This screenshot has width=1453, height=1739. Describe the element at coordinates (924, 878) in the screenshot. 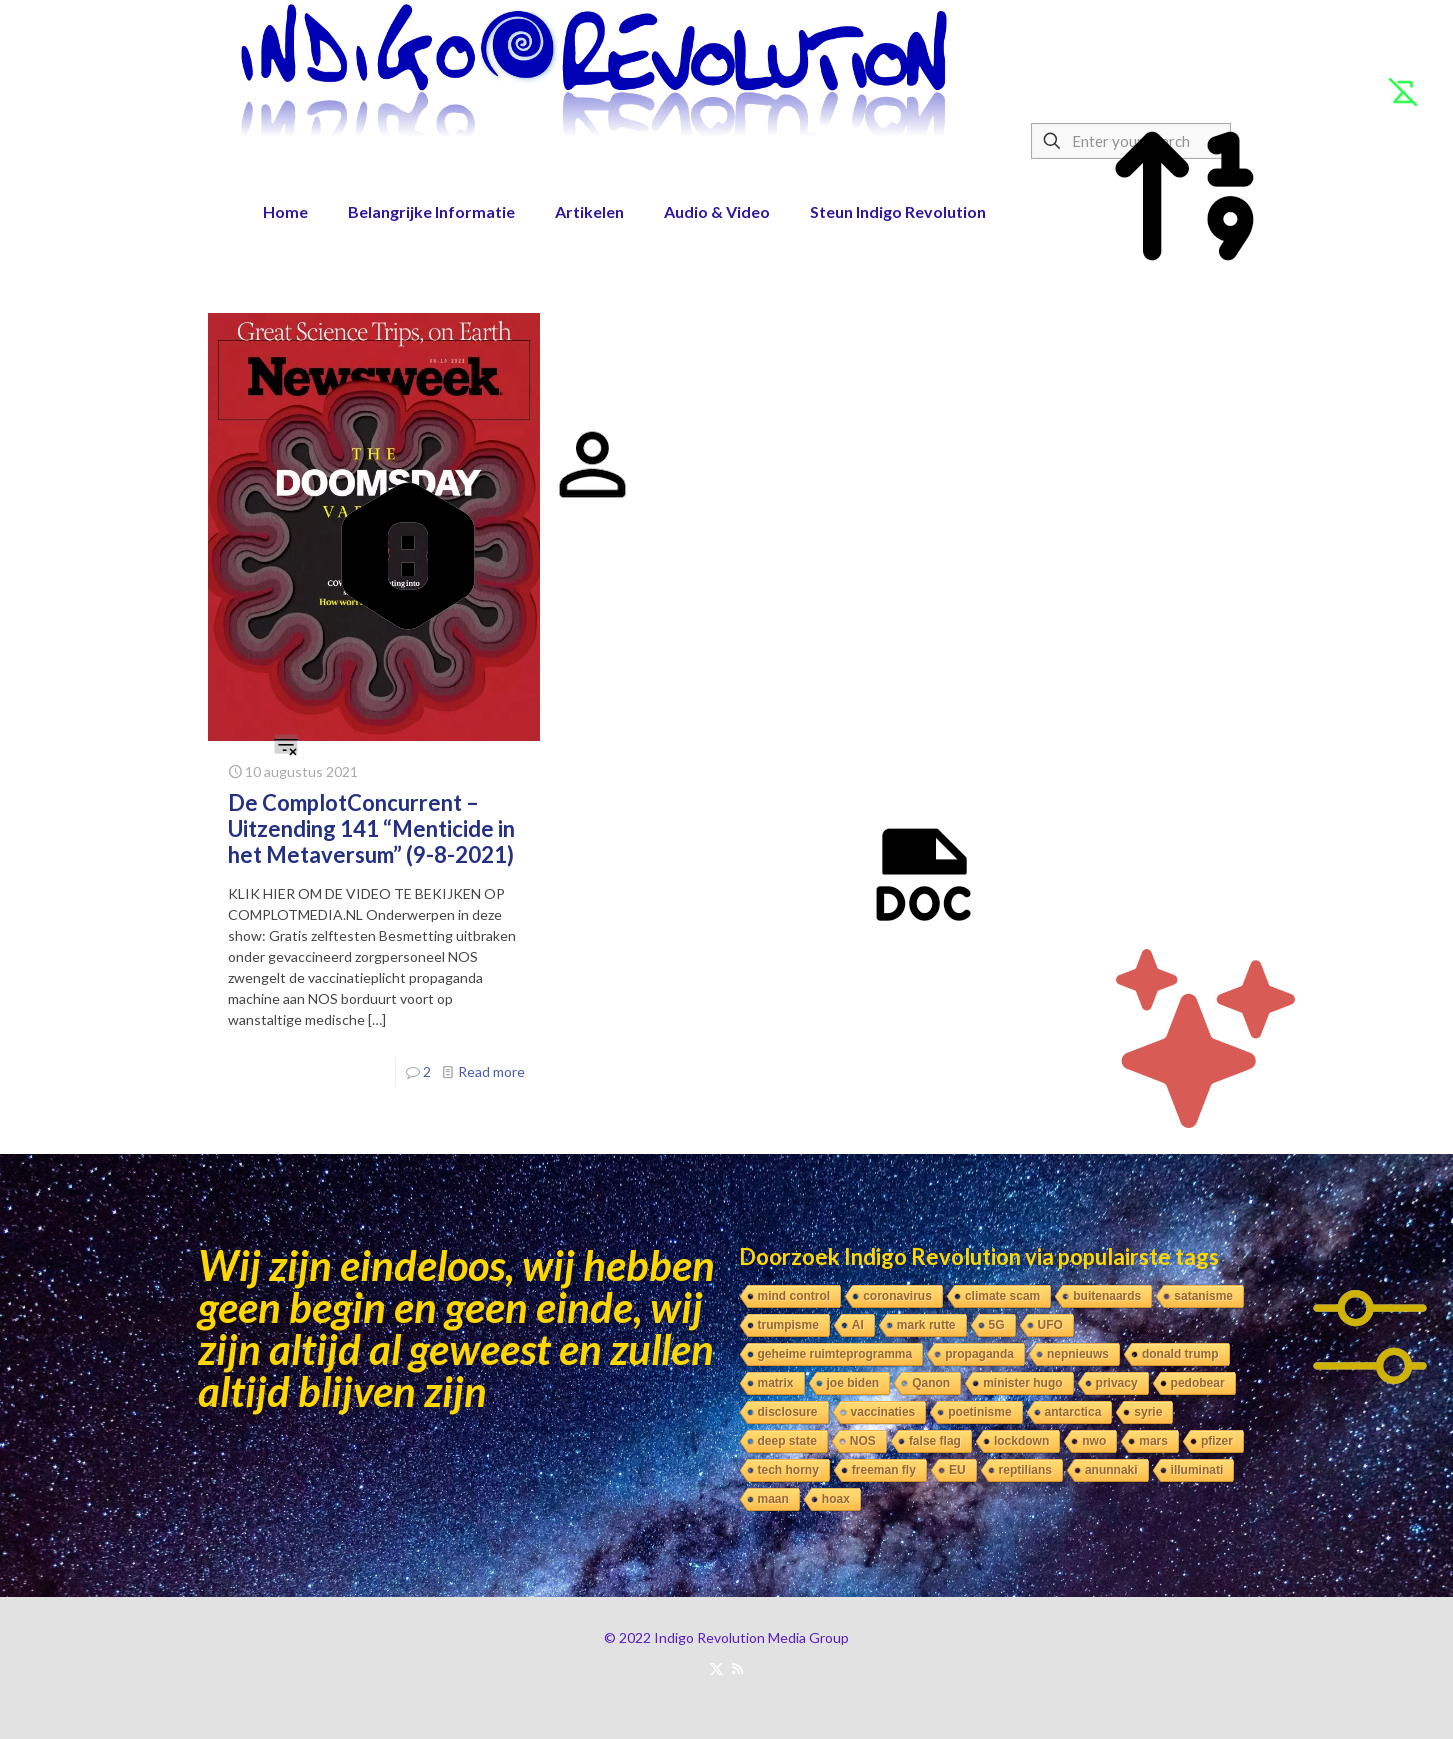

I see `open a document file` at that location.